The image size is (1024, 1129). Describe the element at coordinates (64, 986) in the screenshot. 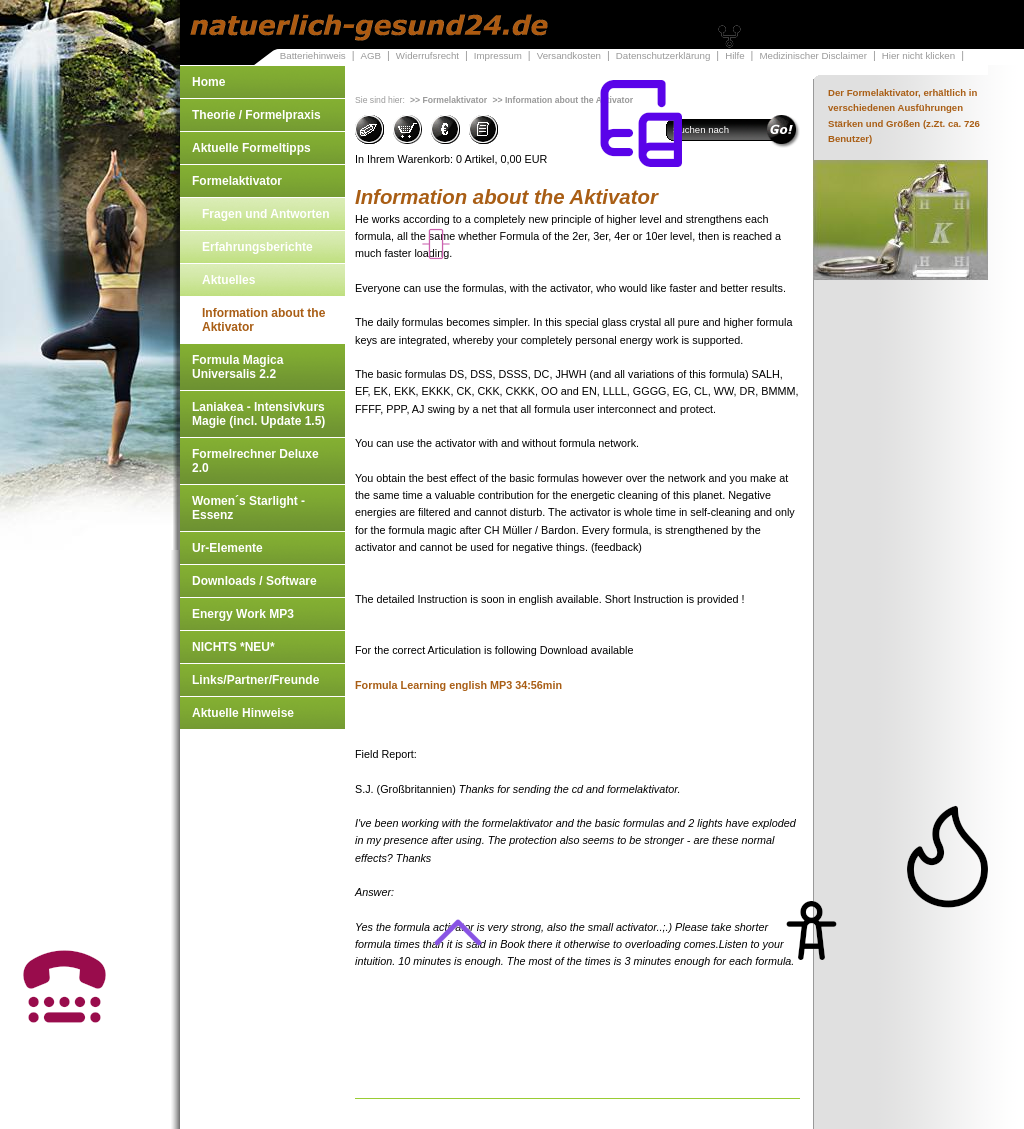

I see `enable tty/tdd accessibility for hearing-impaired calls` at that location.